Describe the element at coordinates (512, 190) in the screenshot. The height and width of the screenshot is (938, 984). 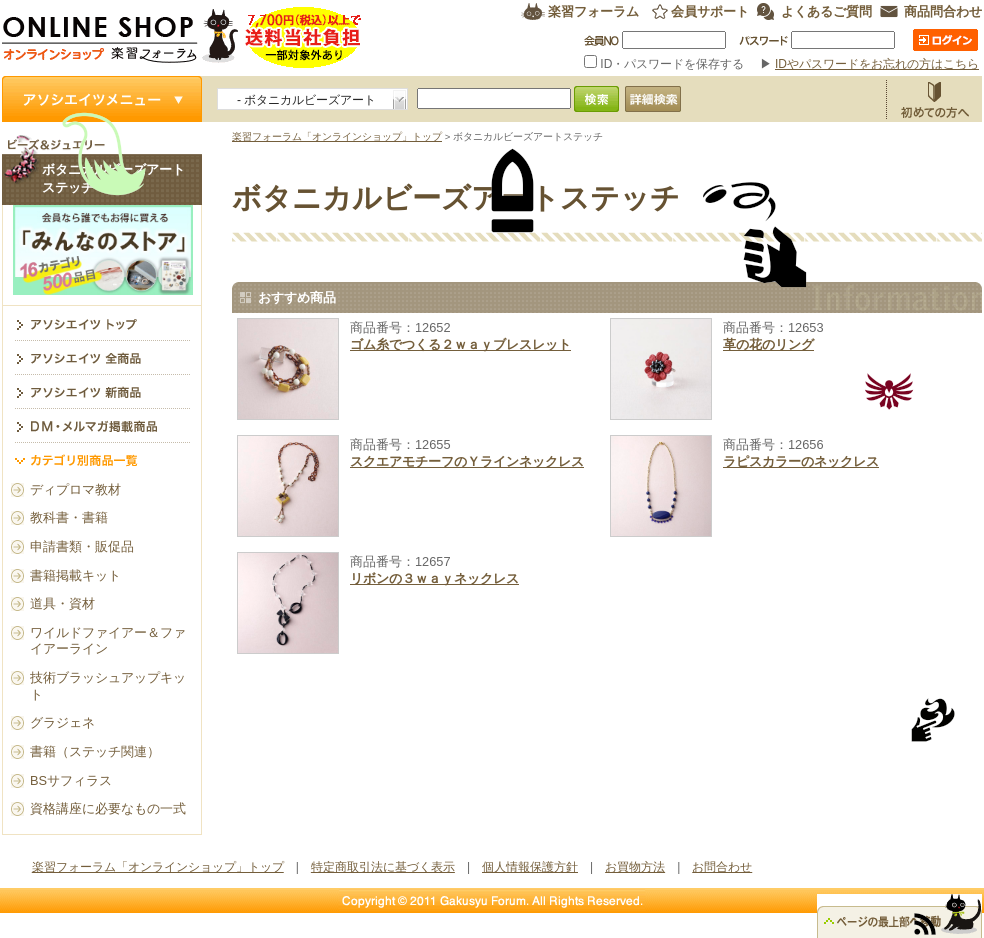
I see `select rifle weapon in game inventory` at that location.